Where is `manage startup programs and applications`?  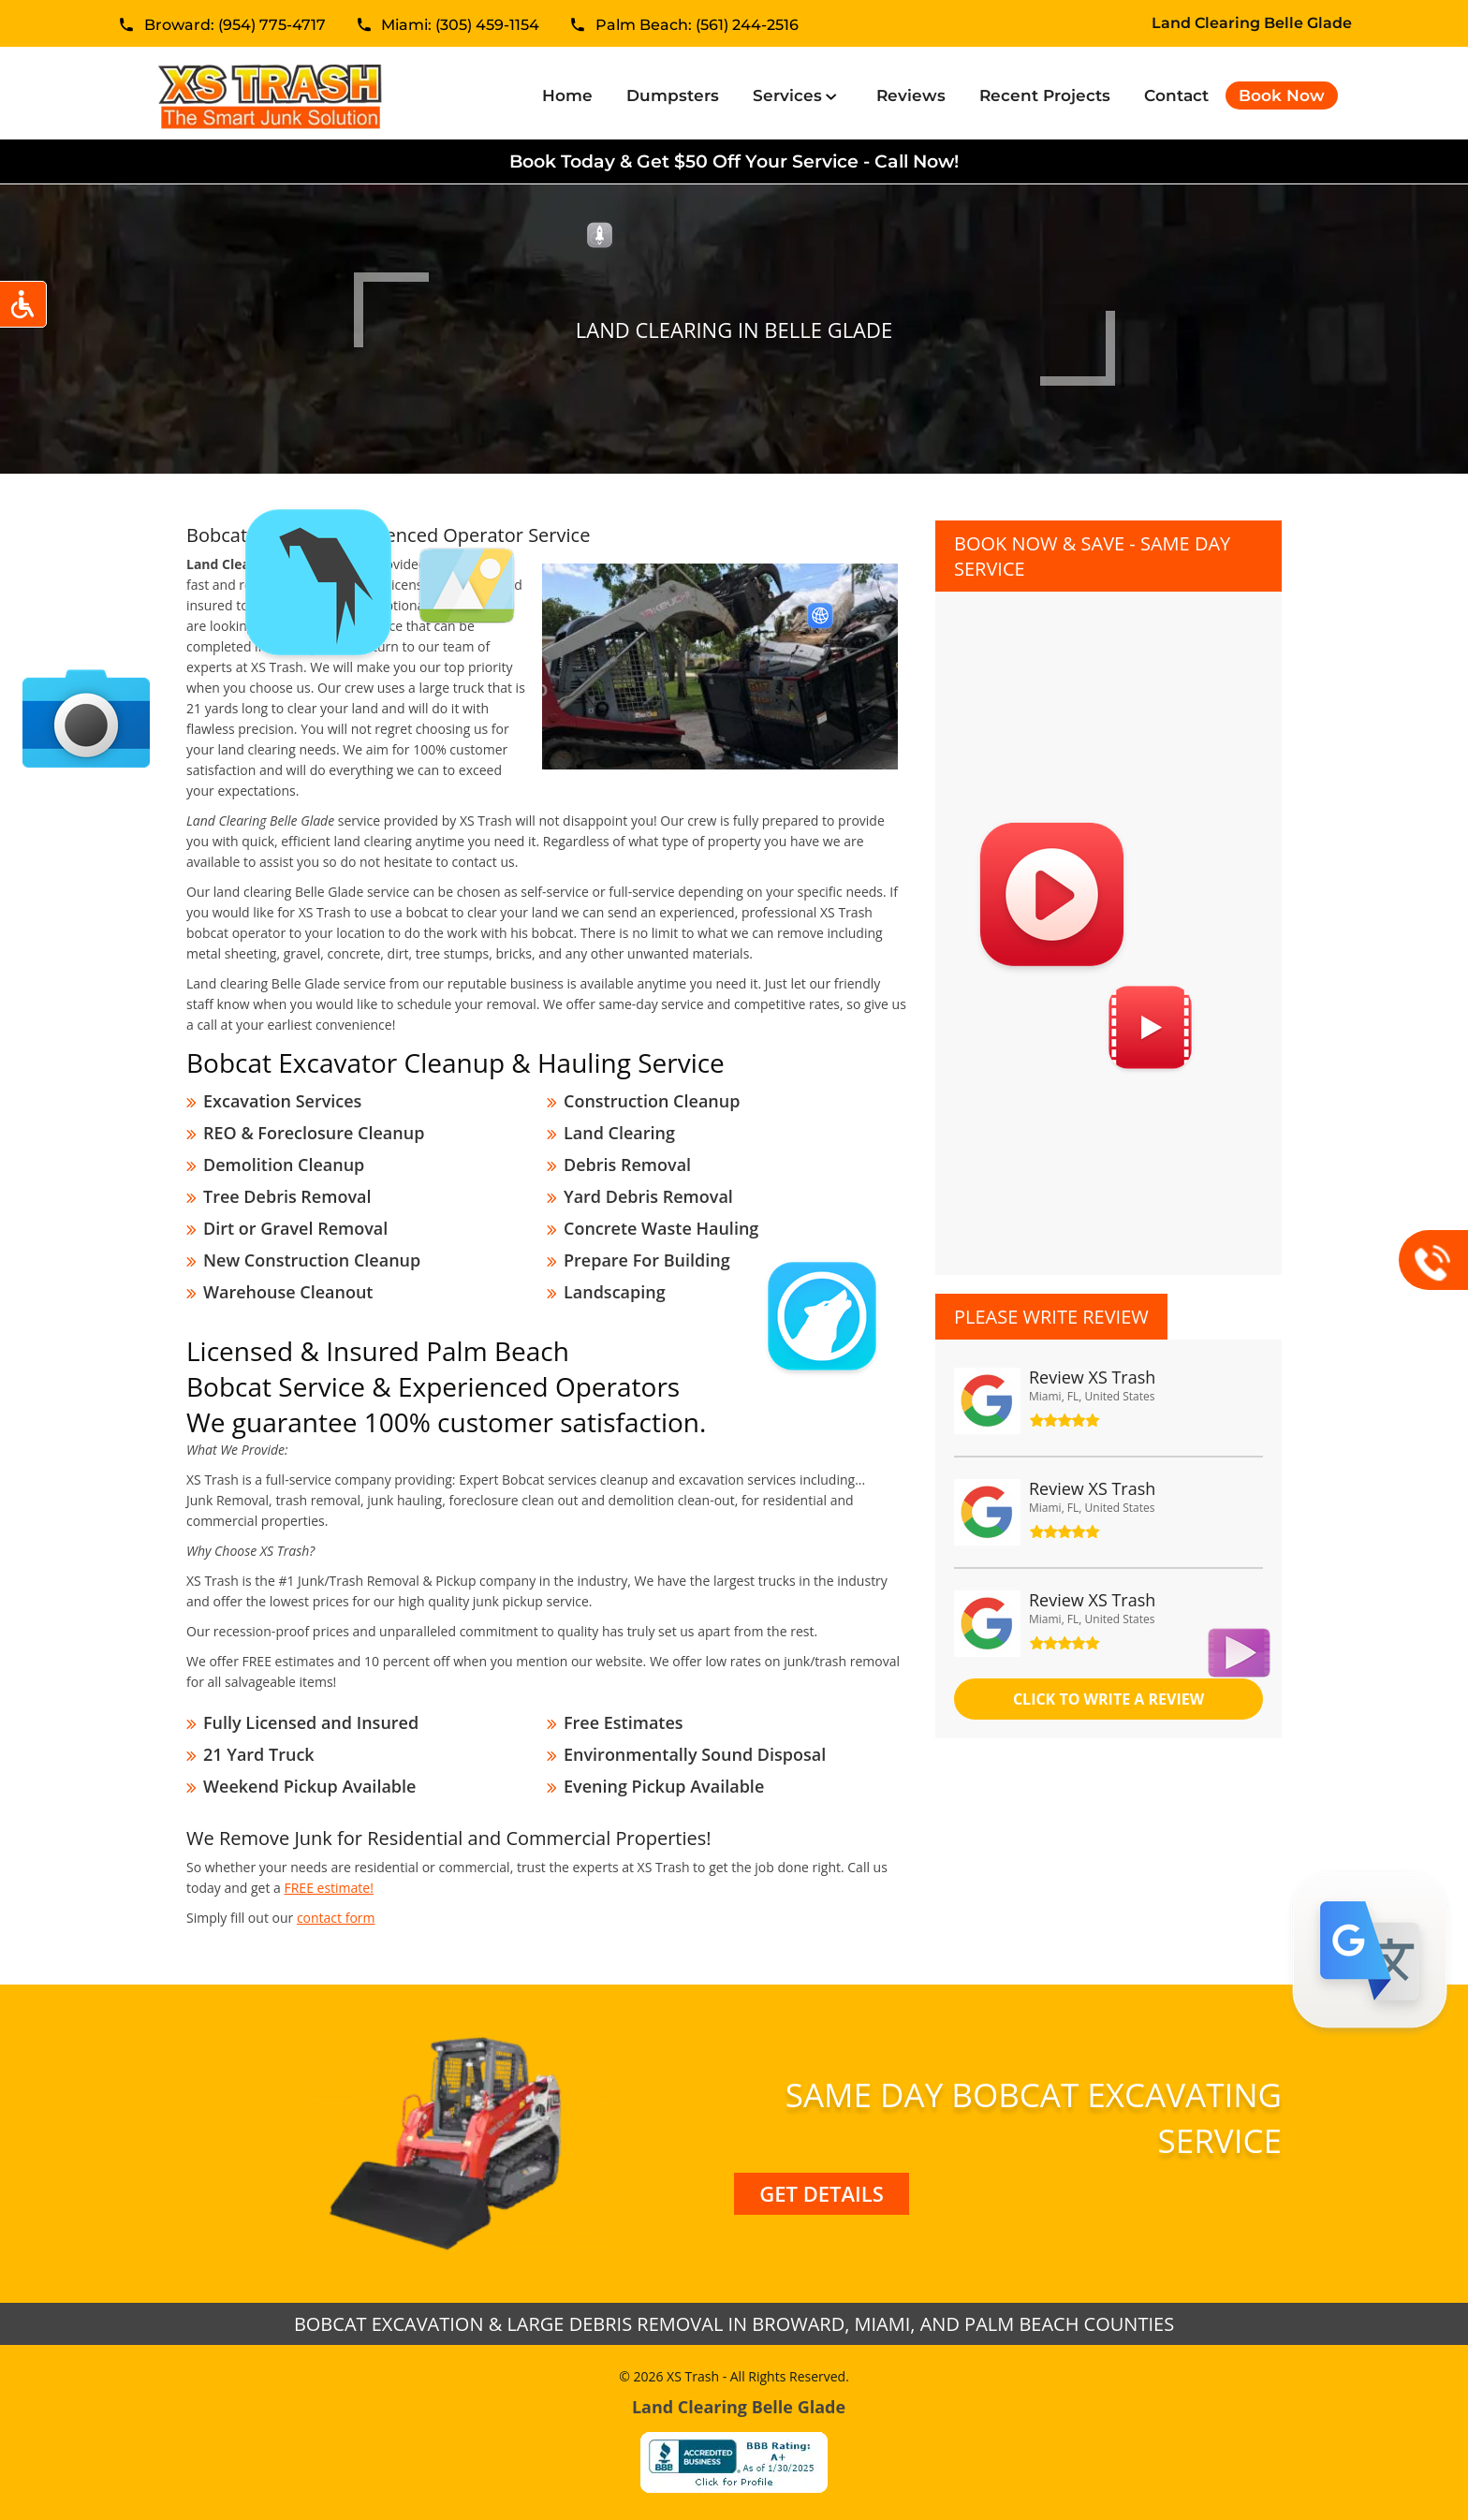
manage startup programs and applications is located at coordinates (599, 235).